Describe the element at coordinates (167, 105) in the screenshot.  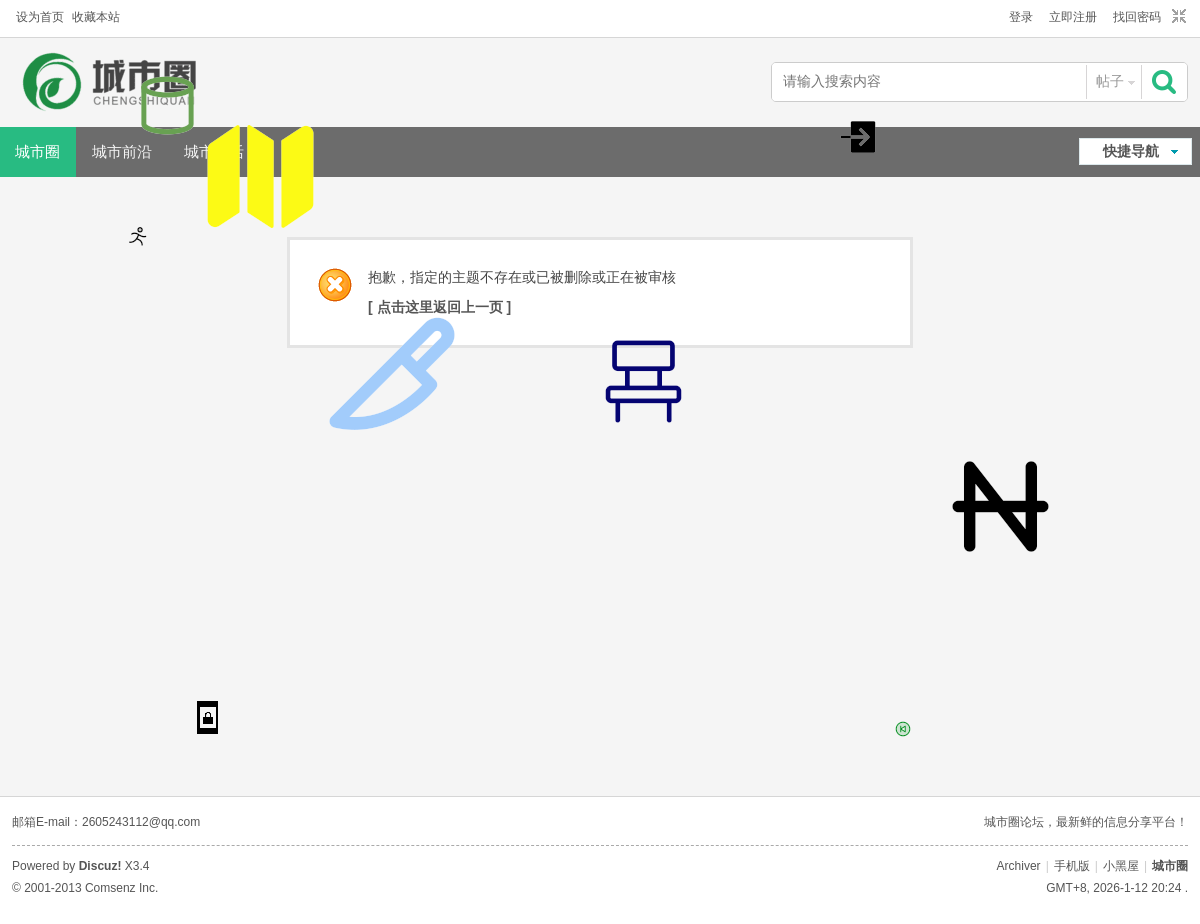
I see `represents a database or data storage` at that location.